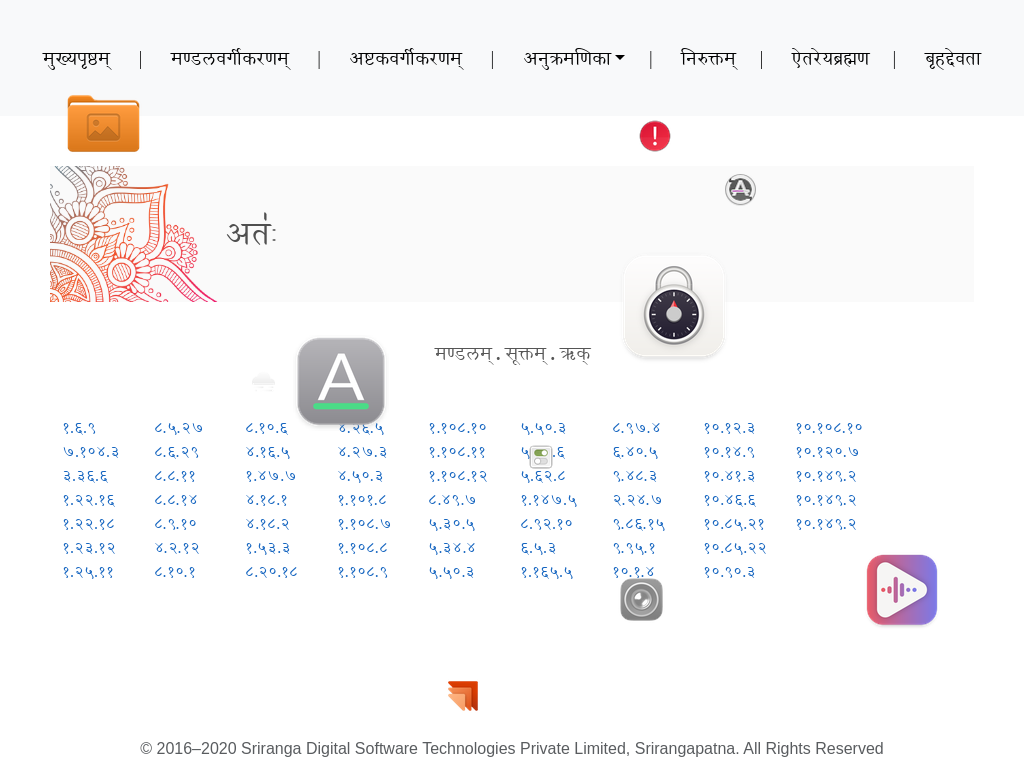  Describe the element at coordinates (641, 599) in the screenshot. I see `open the camera app` at that location.